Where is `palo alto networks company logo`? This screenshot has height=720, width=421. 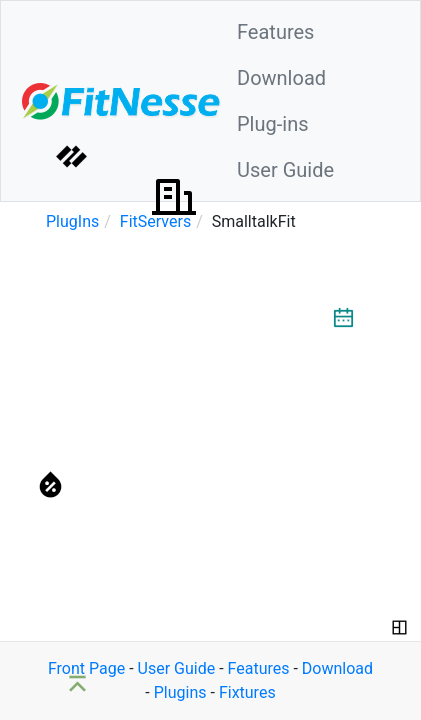 palo alto networks company logo is located at coordinates (71, 156).